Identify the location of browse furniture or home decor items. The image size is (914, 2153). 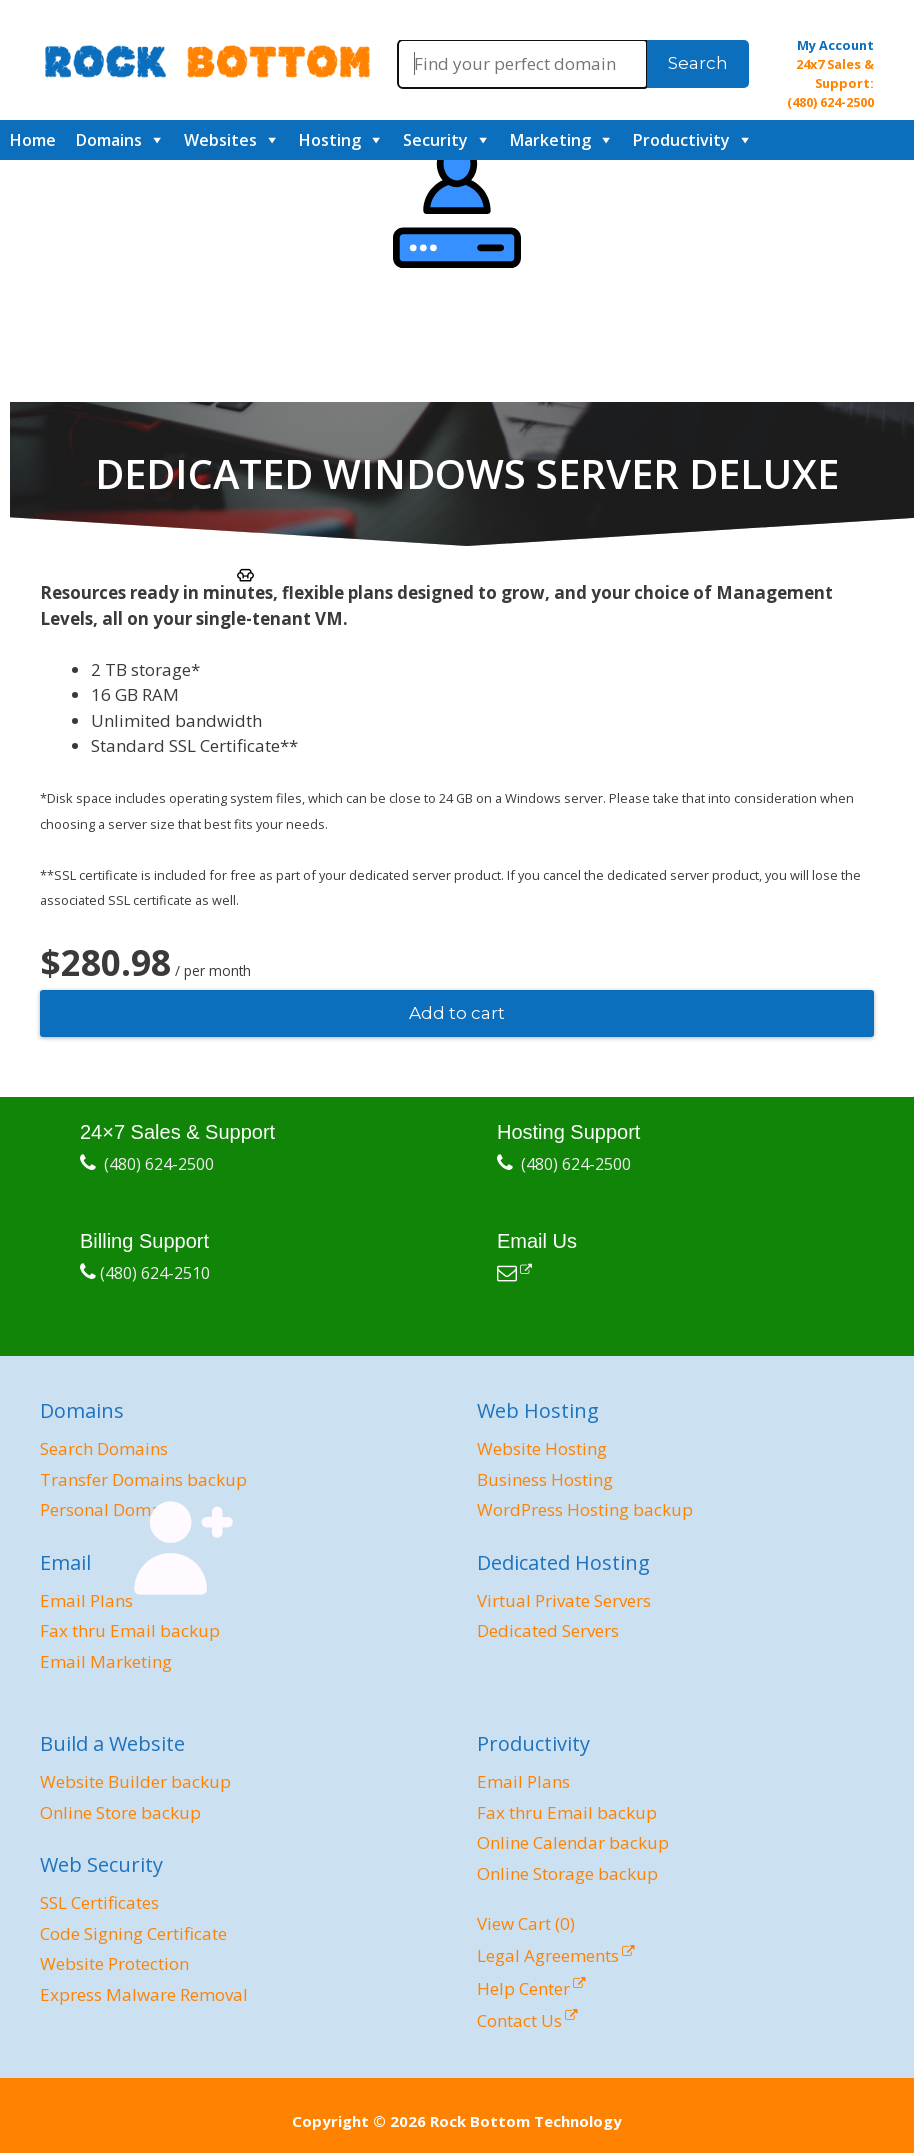
(245, 575).